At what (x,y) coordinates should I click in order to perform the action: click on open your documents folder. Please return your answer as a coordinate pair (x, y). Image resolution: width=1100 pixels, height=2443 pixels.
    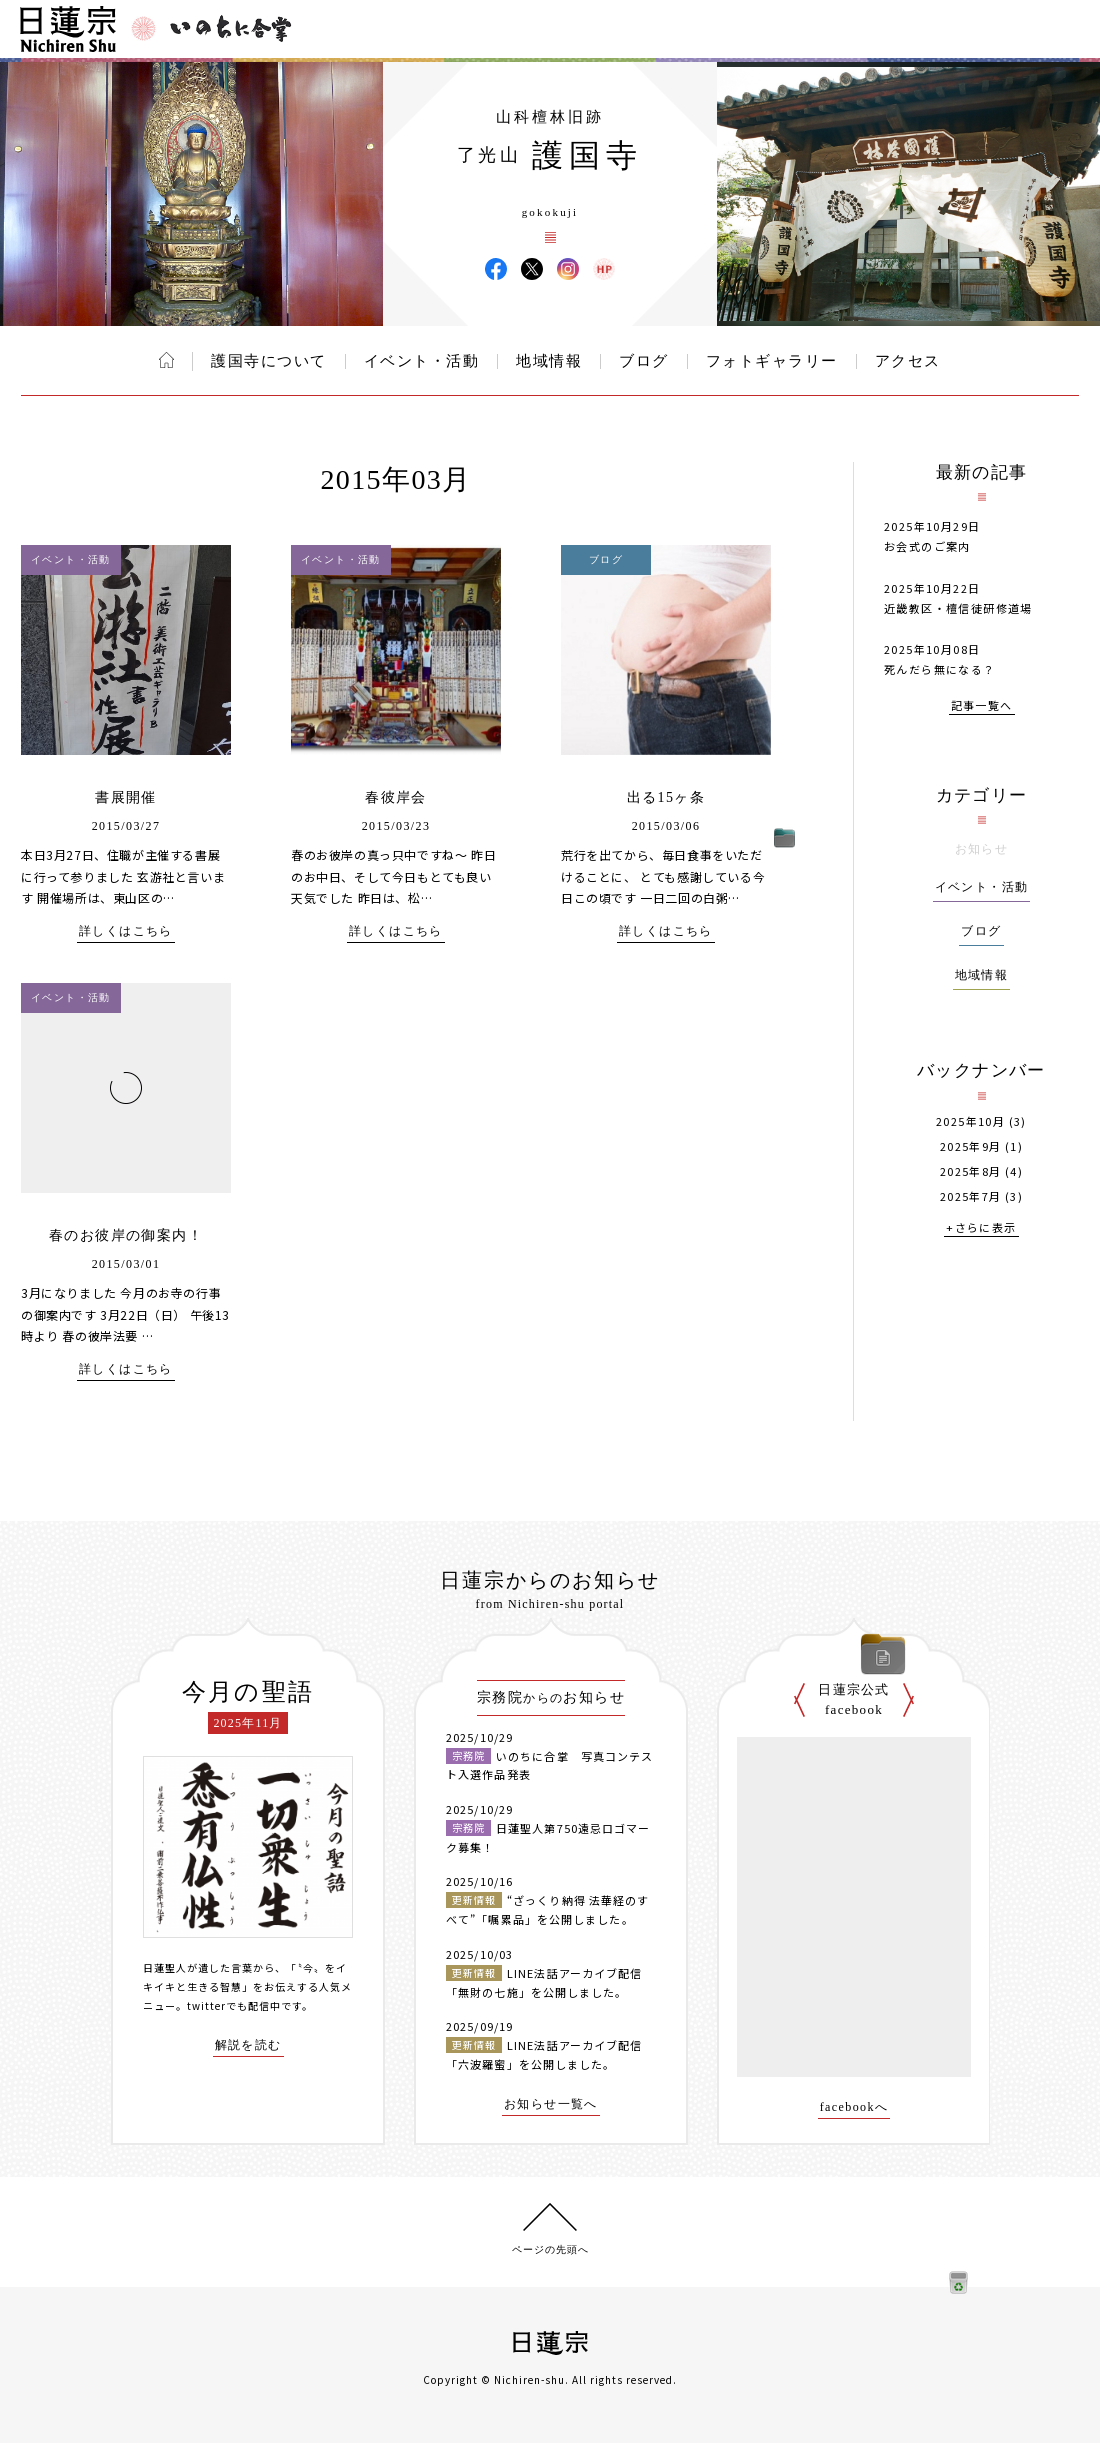
    Looking at the image, I should click on (883, 1654).